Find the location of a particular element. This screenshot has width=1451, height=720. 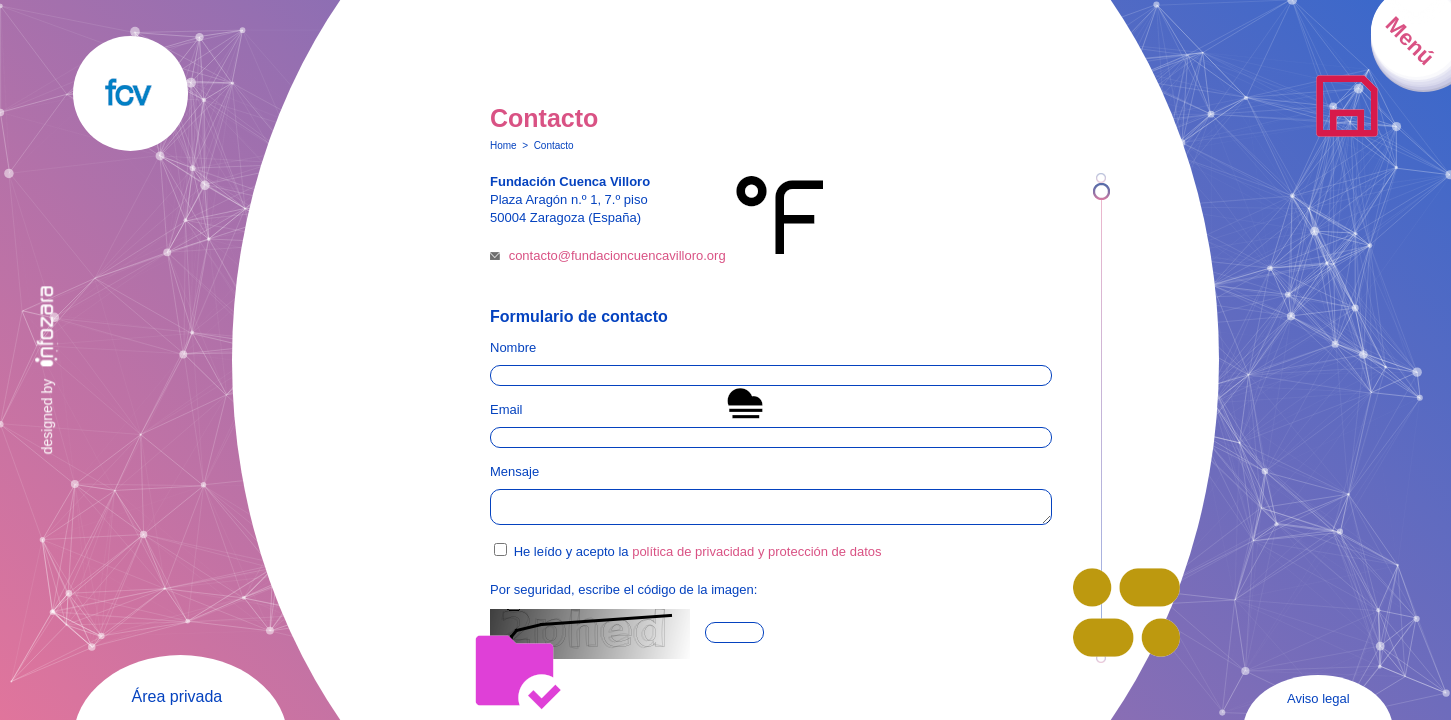

save current file or document is located at coordinates (1347, 106).